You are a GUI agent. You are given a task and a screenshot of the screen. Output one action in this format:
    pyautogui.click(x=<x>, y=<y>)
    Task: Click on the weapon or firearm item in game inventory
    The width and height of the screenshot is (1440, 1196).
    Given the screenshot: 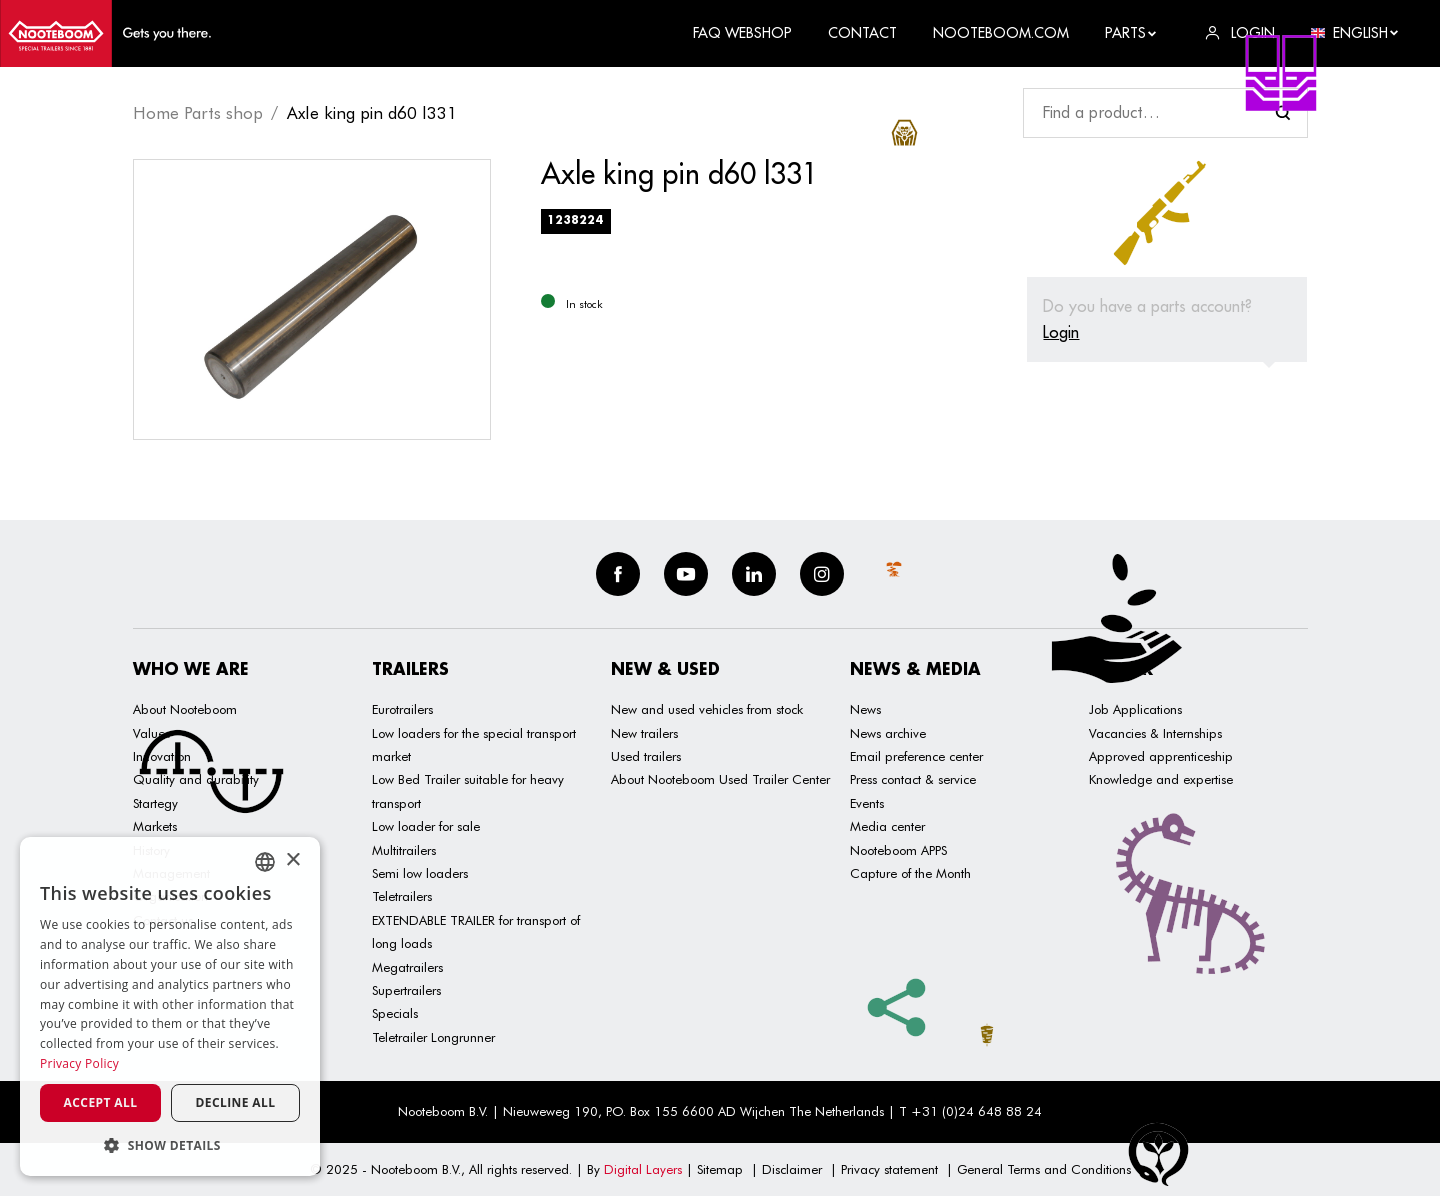 What is the action you would take?
    pyautogui.click(x=1160, y=213)
    